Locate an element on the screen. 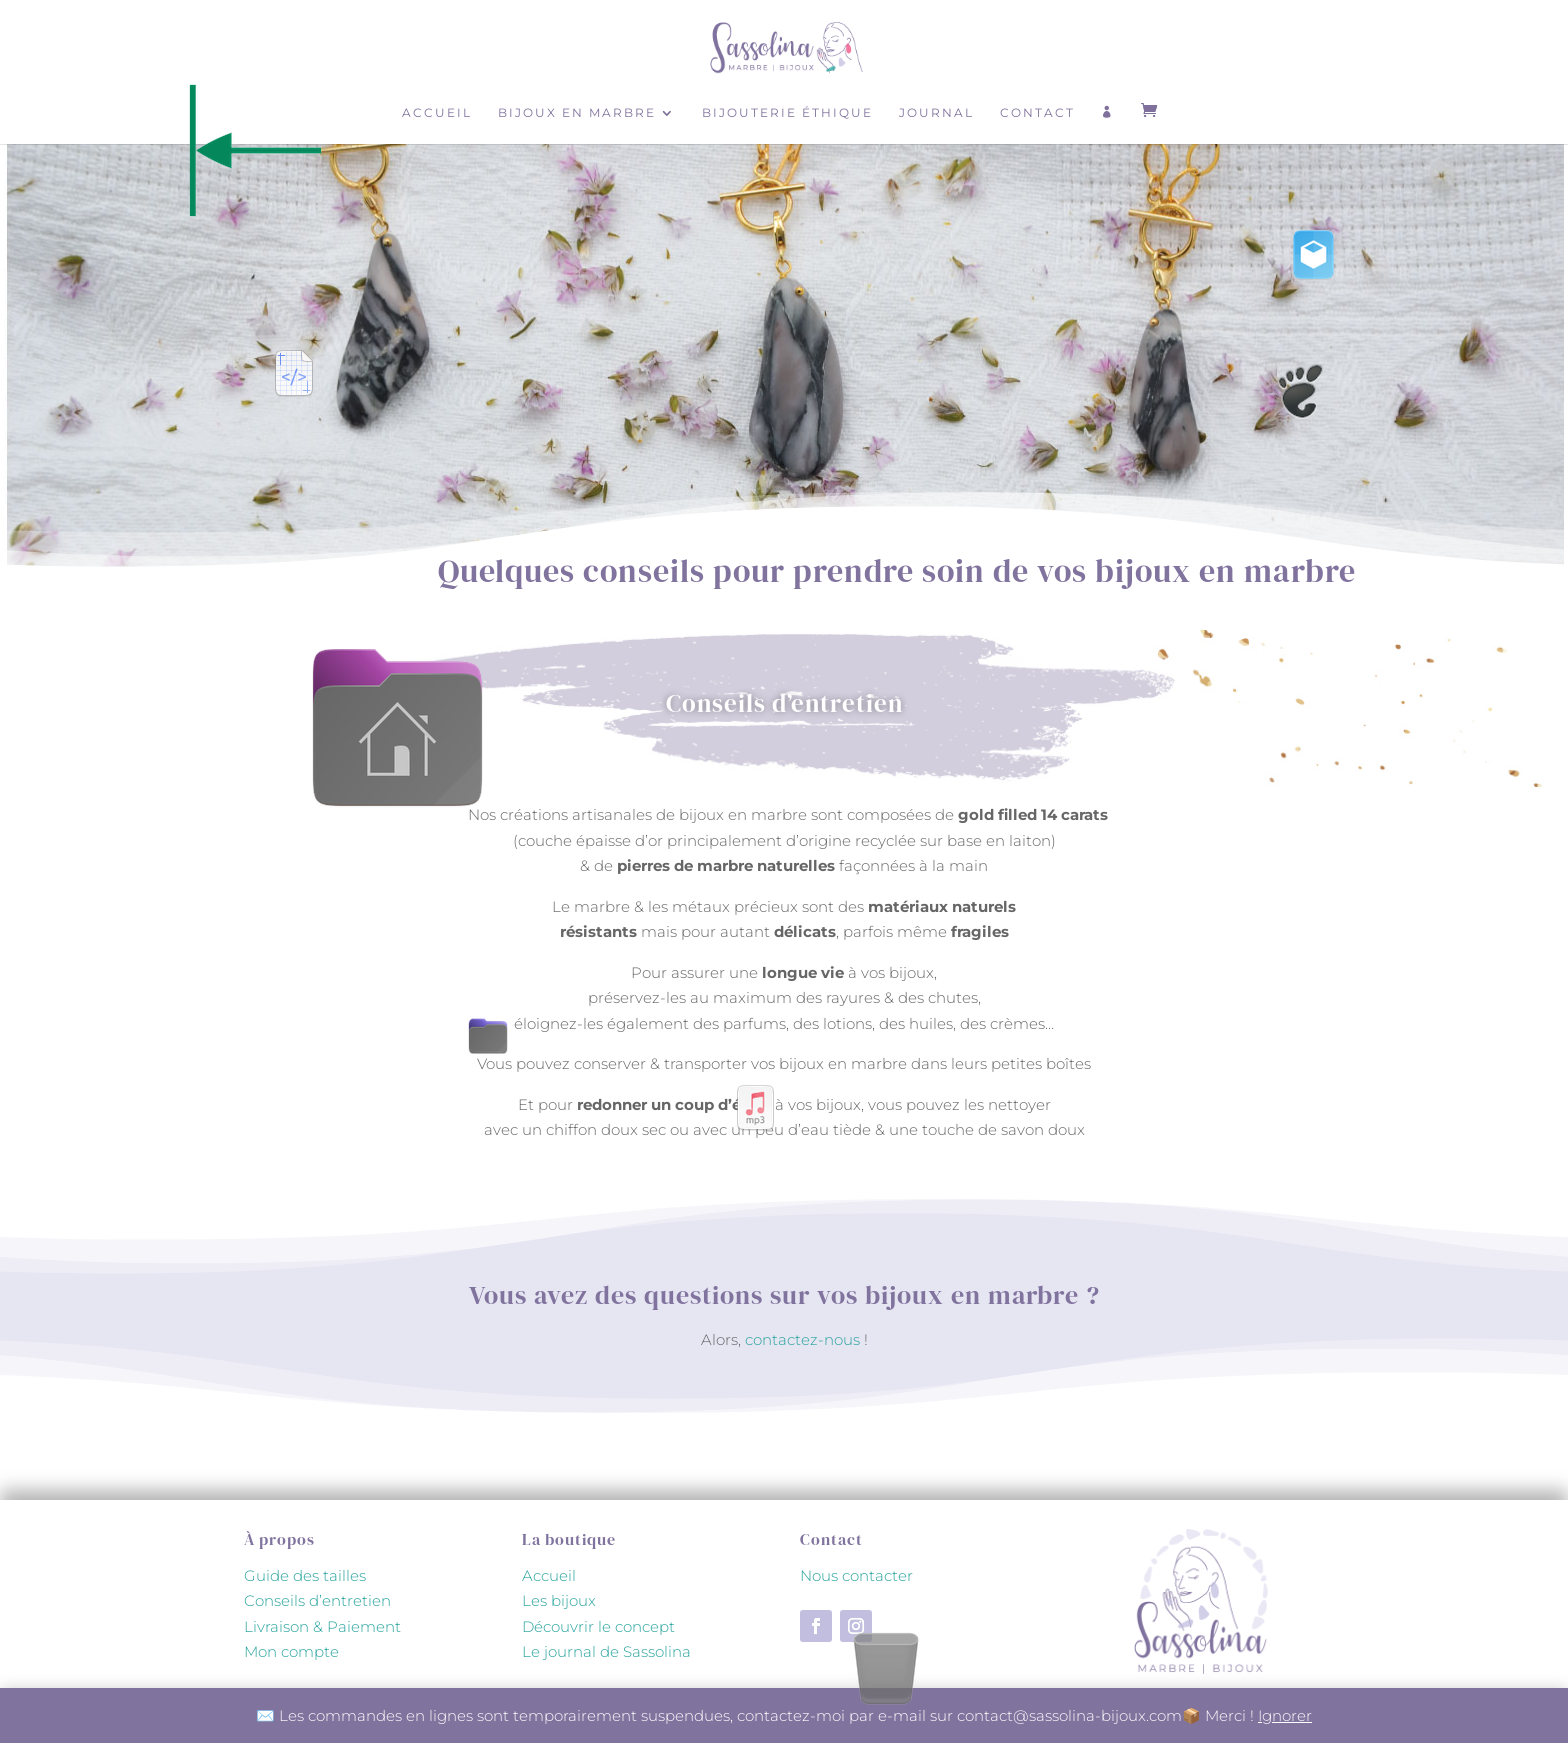  an mp3 audio file is located at coordinates (755, 1107).